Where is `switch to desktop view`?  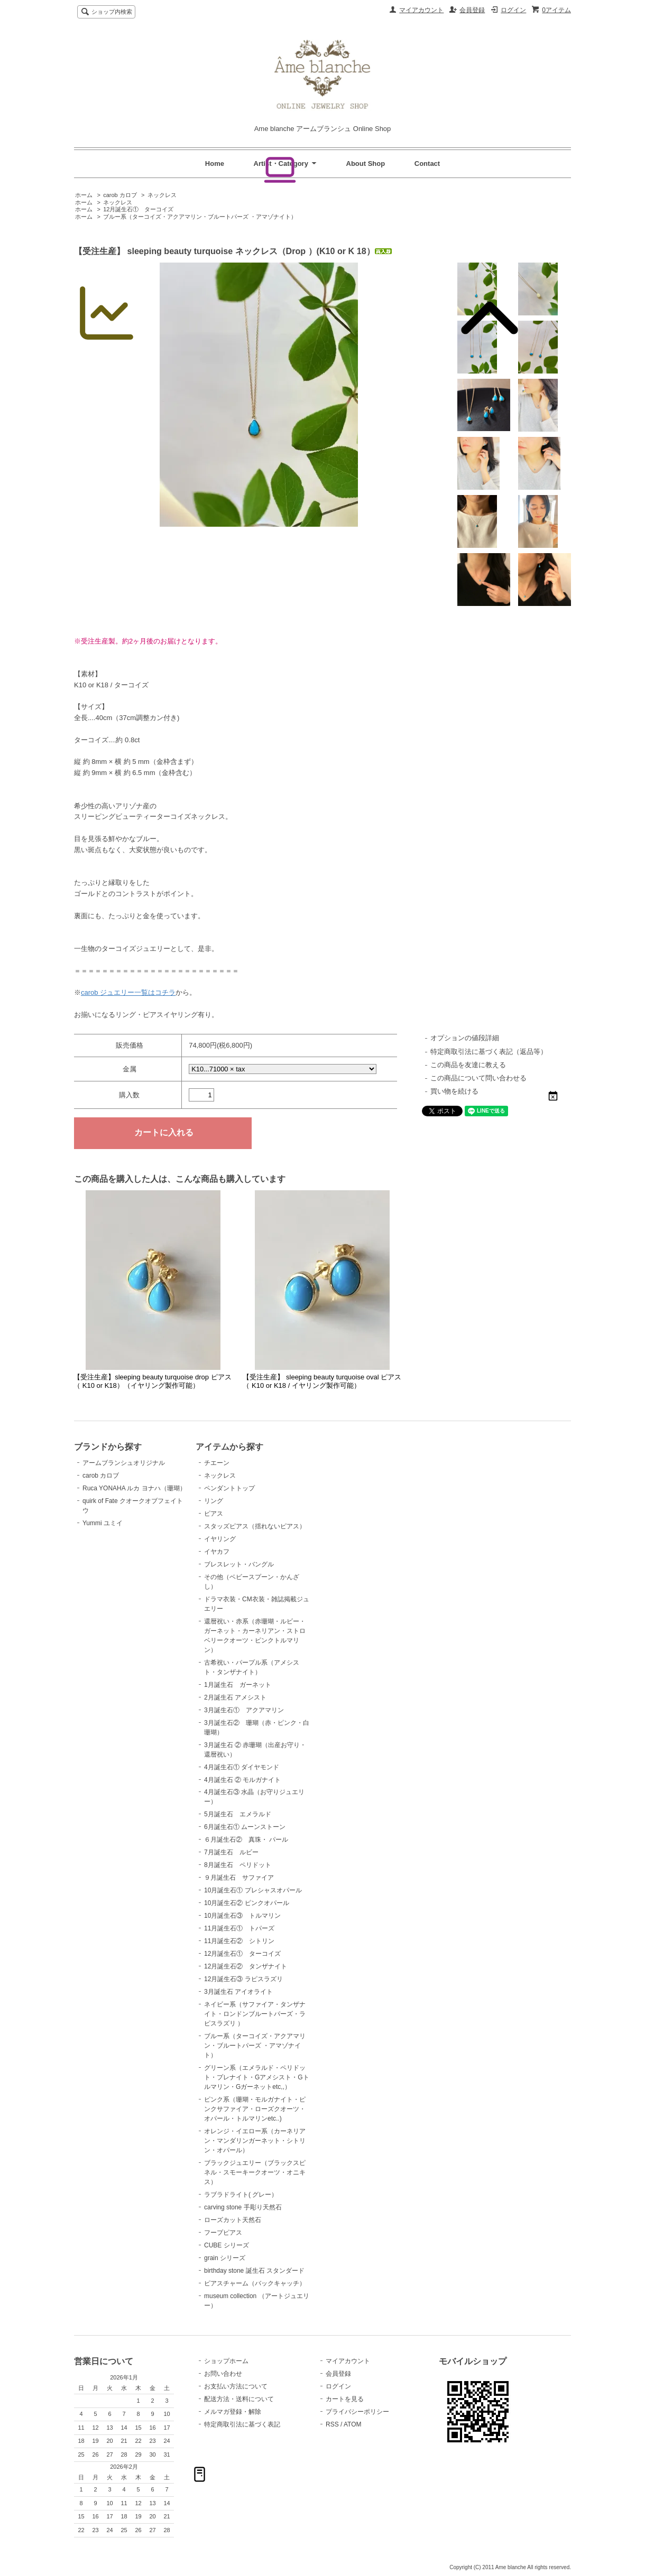 switch to desktop view is located at coordinates (280, 170).